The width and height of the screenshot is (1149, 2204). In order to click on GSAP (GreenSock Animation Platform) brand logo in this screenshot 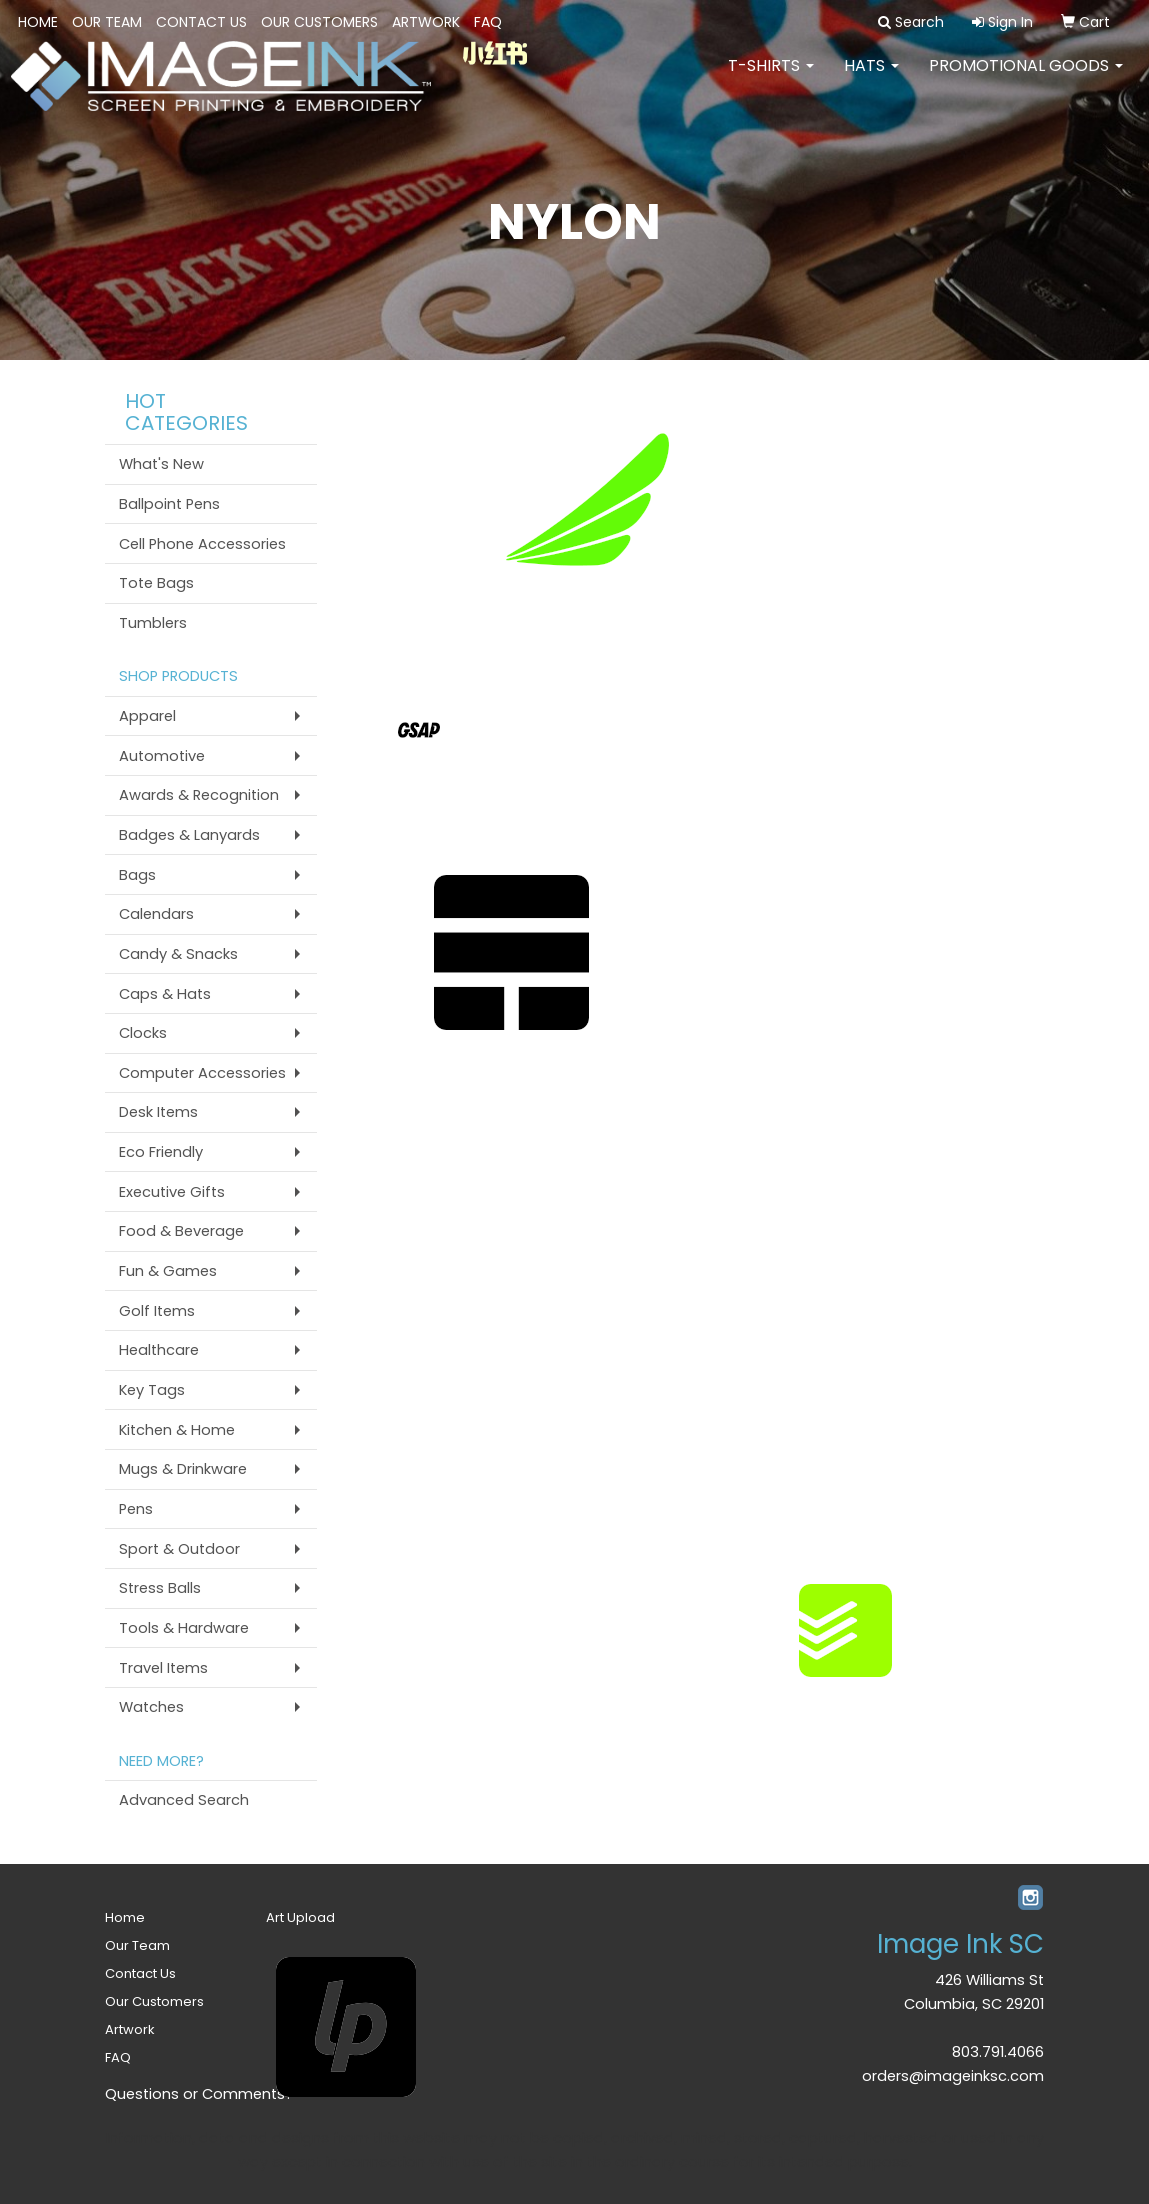, I will do `click(419, 730)`.